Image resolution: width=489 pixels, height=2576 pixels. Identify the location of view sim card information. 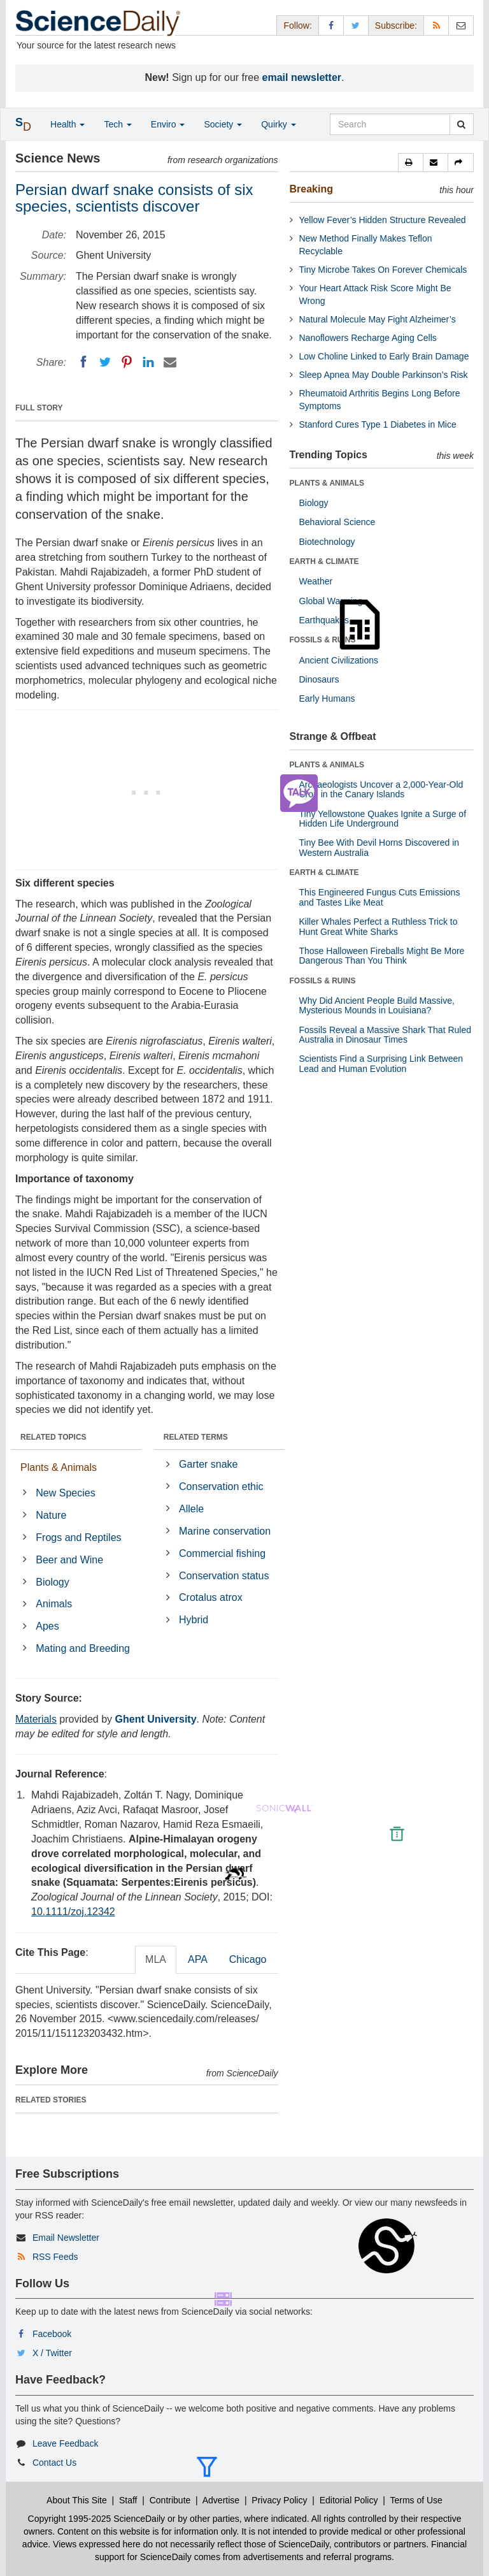
(360, 625).